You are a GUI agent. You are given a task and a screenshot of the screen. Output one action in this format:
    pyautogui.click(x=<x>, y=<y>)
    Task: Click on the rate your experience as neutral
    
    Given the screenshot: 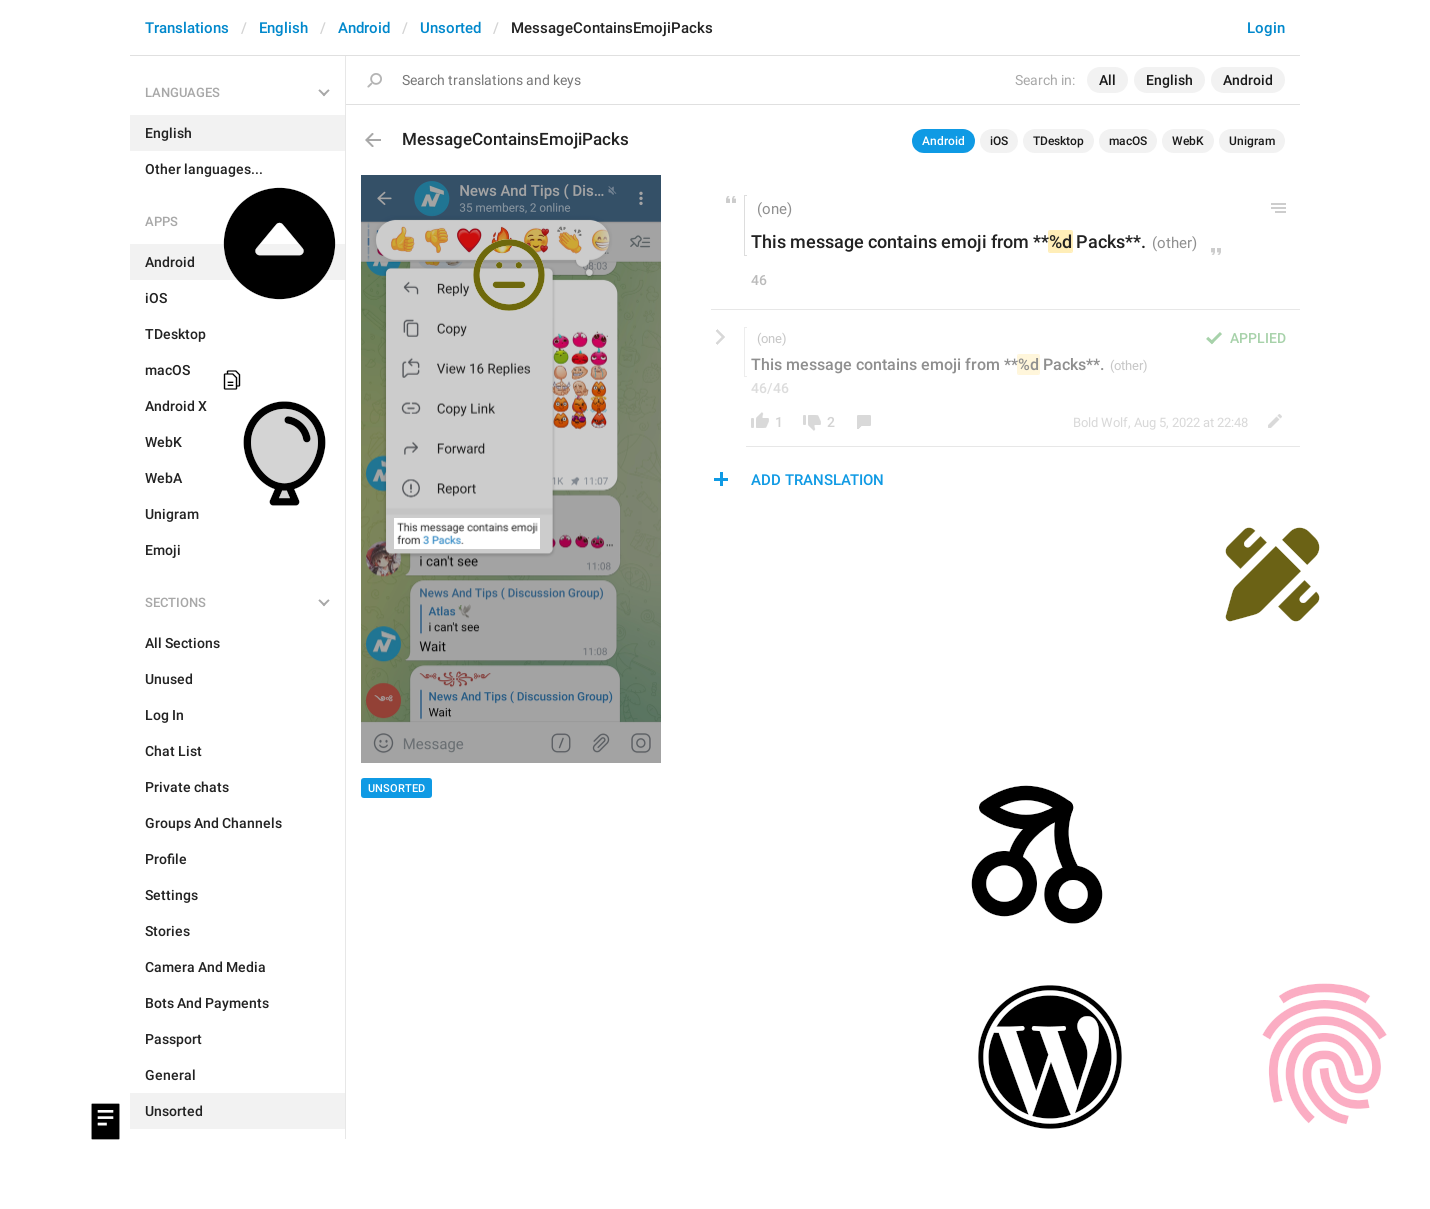 What is the action you would take?
    pyautogui.click(x=509, y=275)
    